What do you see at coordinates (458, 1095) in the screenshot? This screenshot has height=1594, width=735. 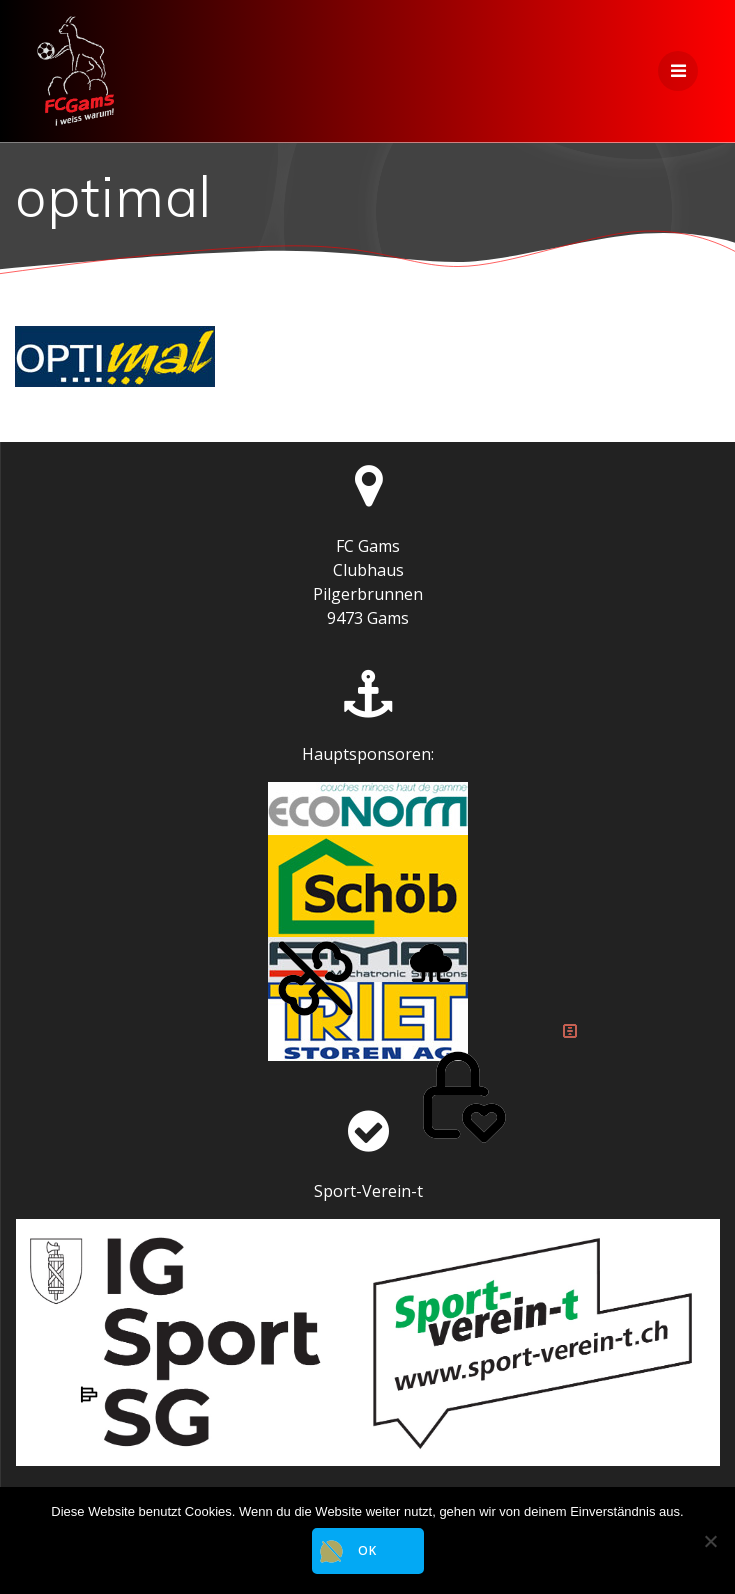 I see `protect or secure your favorites` at bounding box center [458, 1095].